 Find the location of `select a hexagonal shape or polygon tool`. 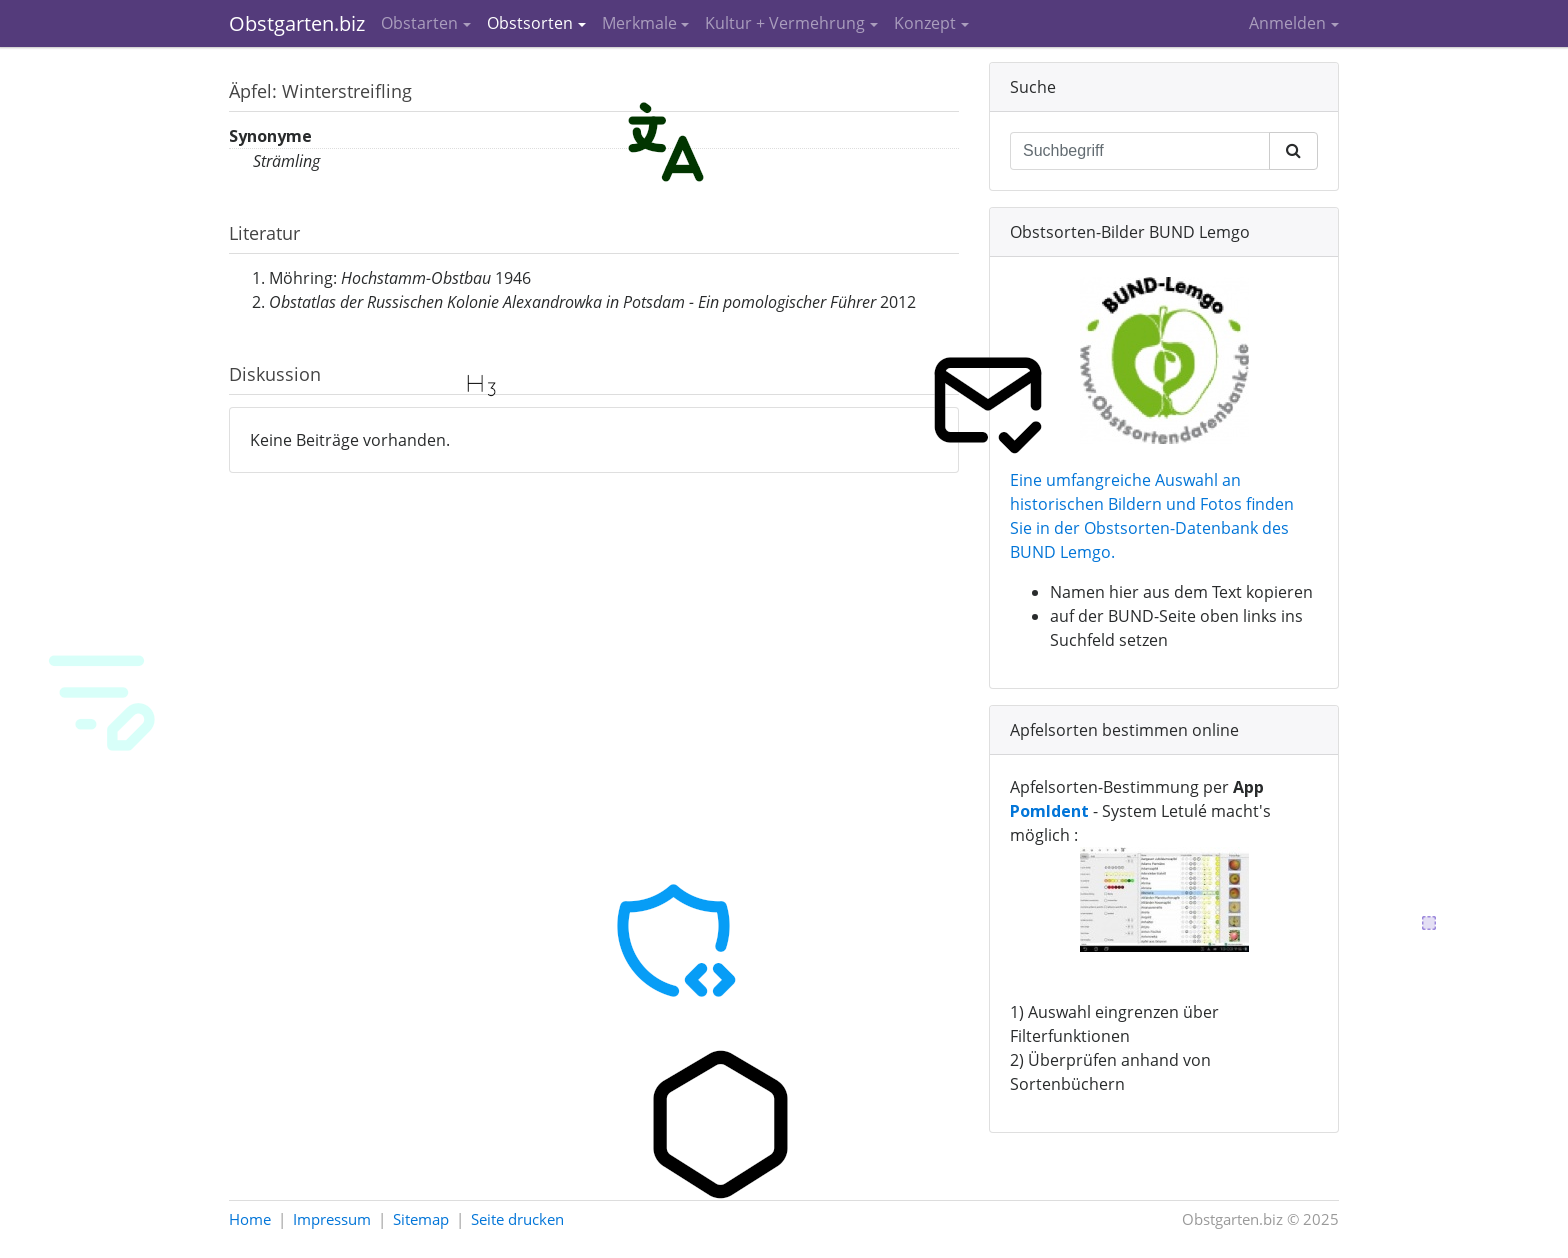

select a hexagonal shape or polygon tool is located at coordinates (720, 1124).